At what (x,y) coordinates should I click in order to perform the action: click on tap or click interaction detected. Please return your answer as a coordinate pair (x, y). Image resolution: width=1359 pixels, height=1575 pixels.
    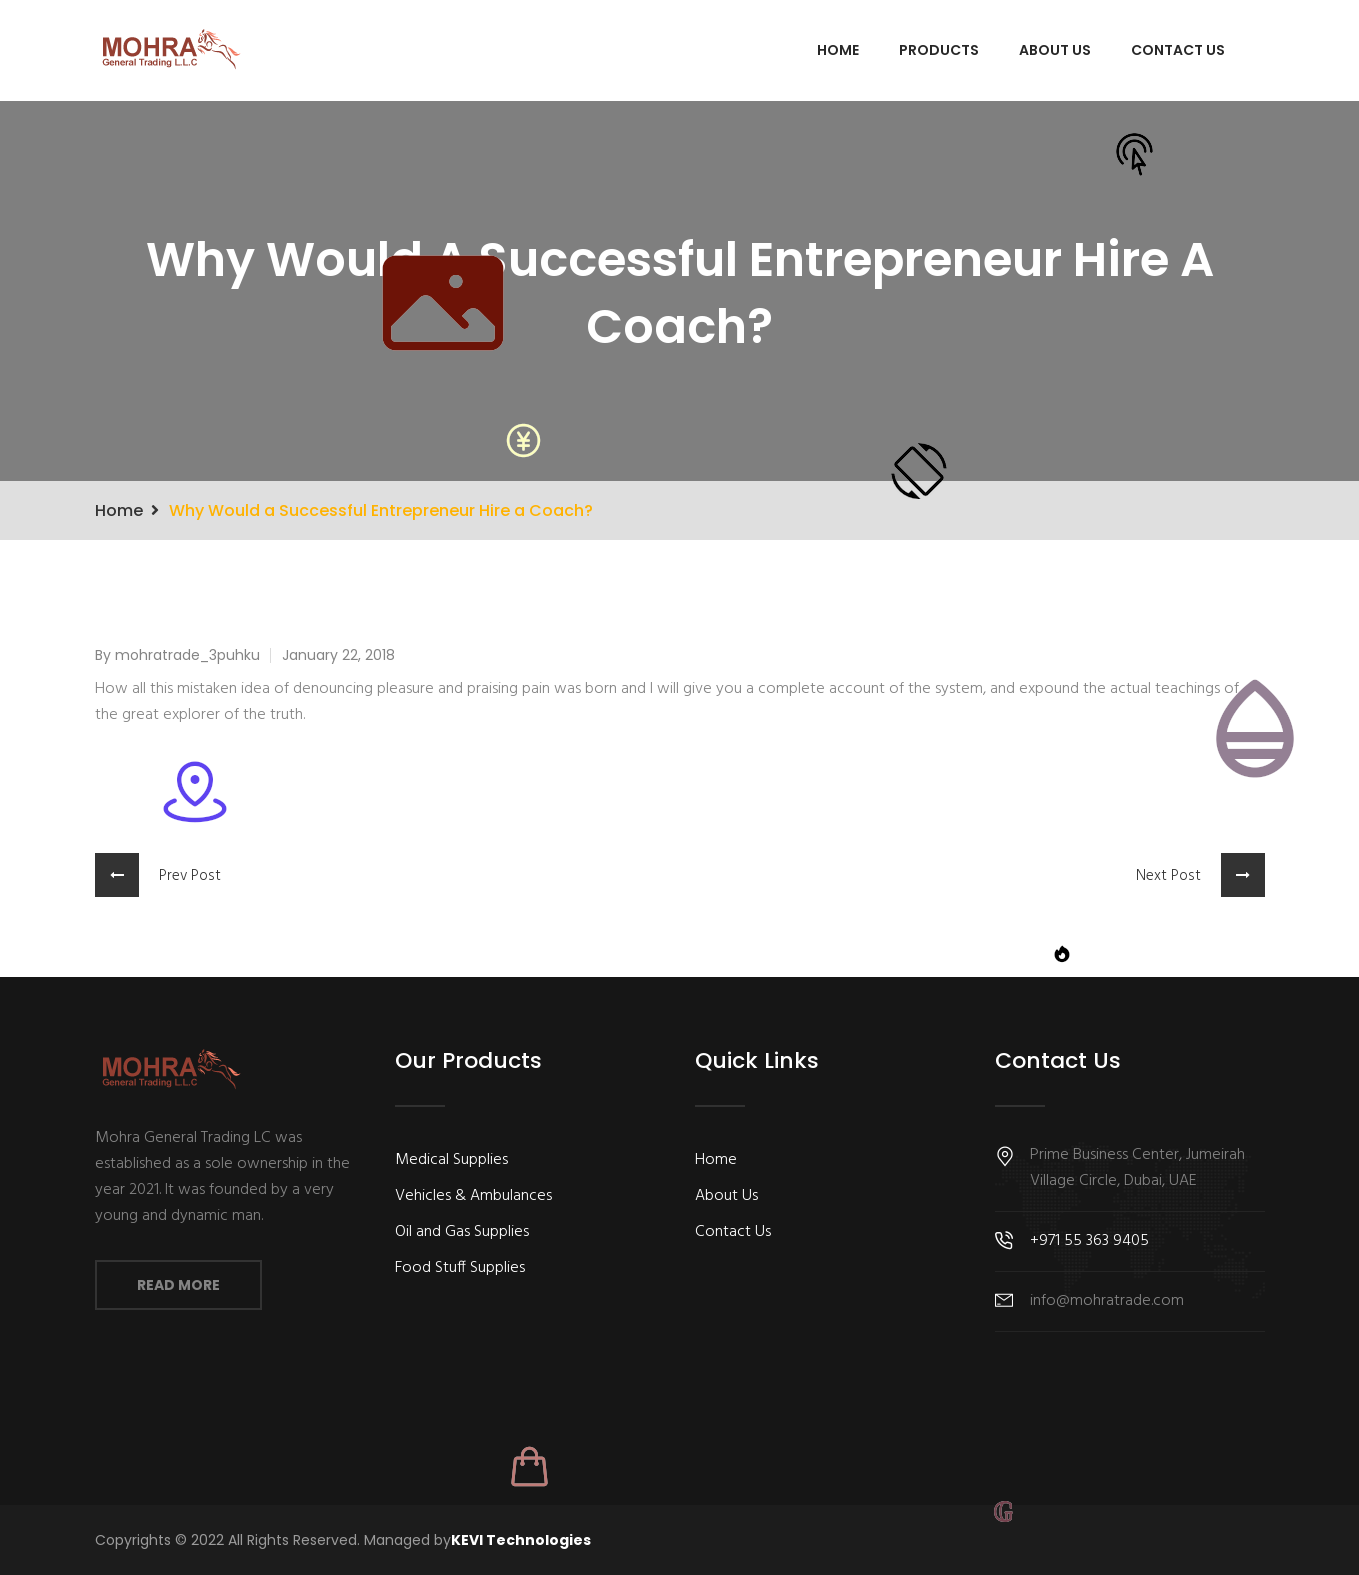
    Looking at the image, I should click on (1134, 154).